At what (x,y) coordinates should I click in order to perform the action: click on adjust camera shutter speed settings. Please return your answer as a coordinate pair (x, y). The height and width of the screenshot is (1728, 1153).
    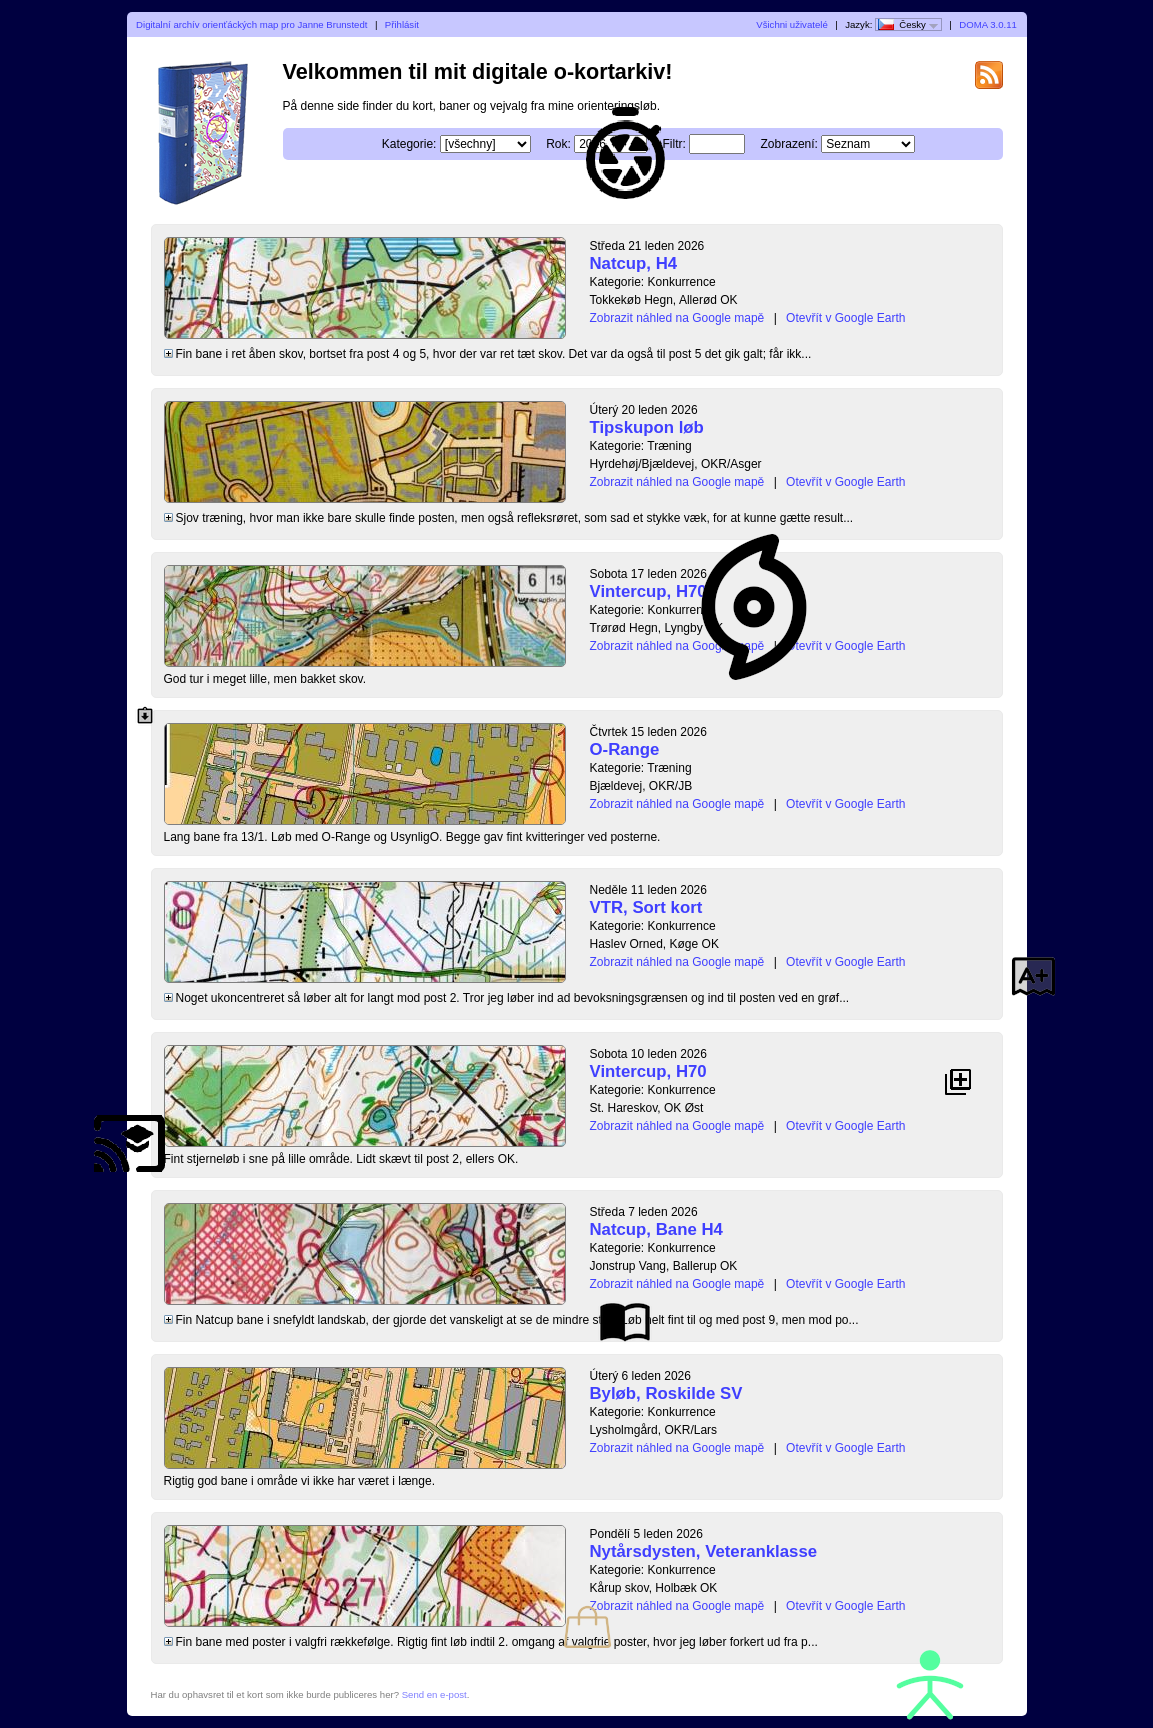
    Looking at the image, I should click on (625, 155).